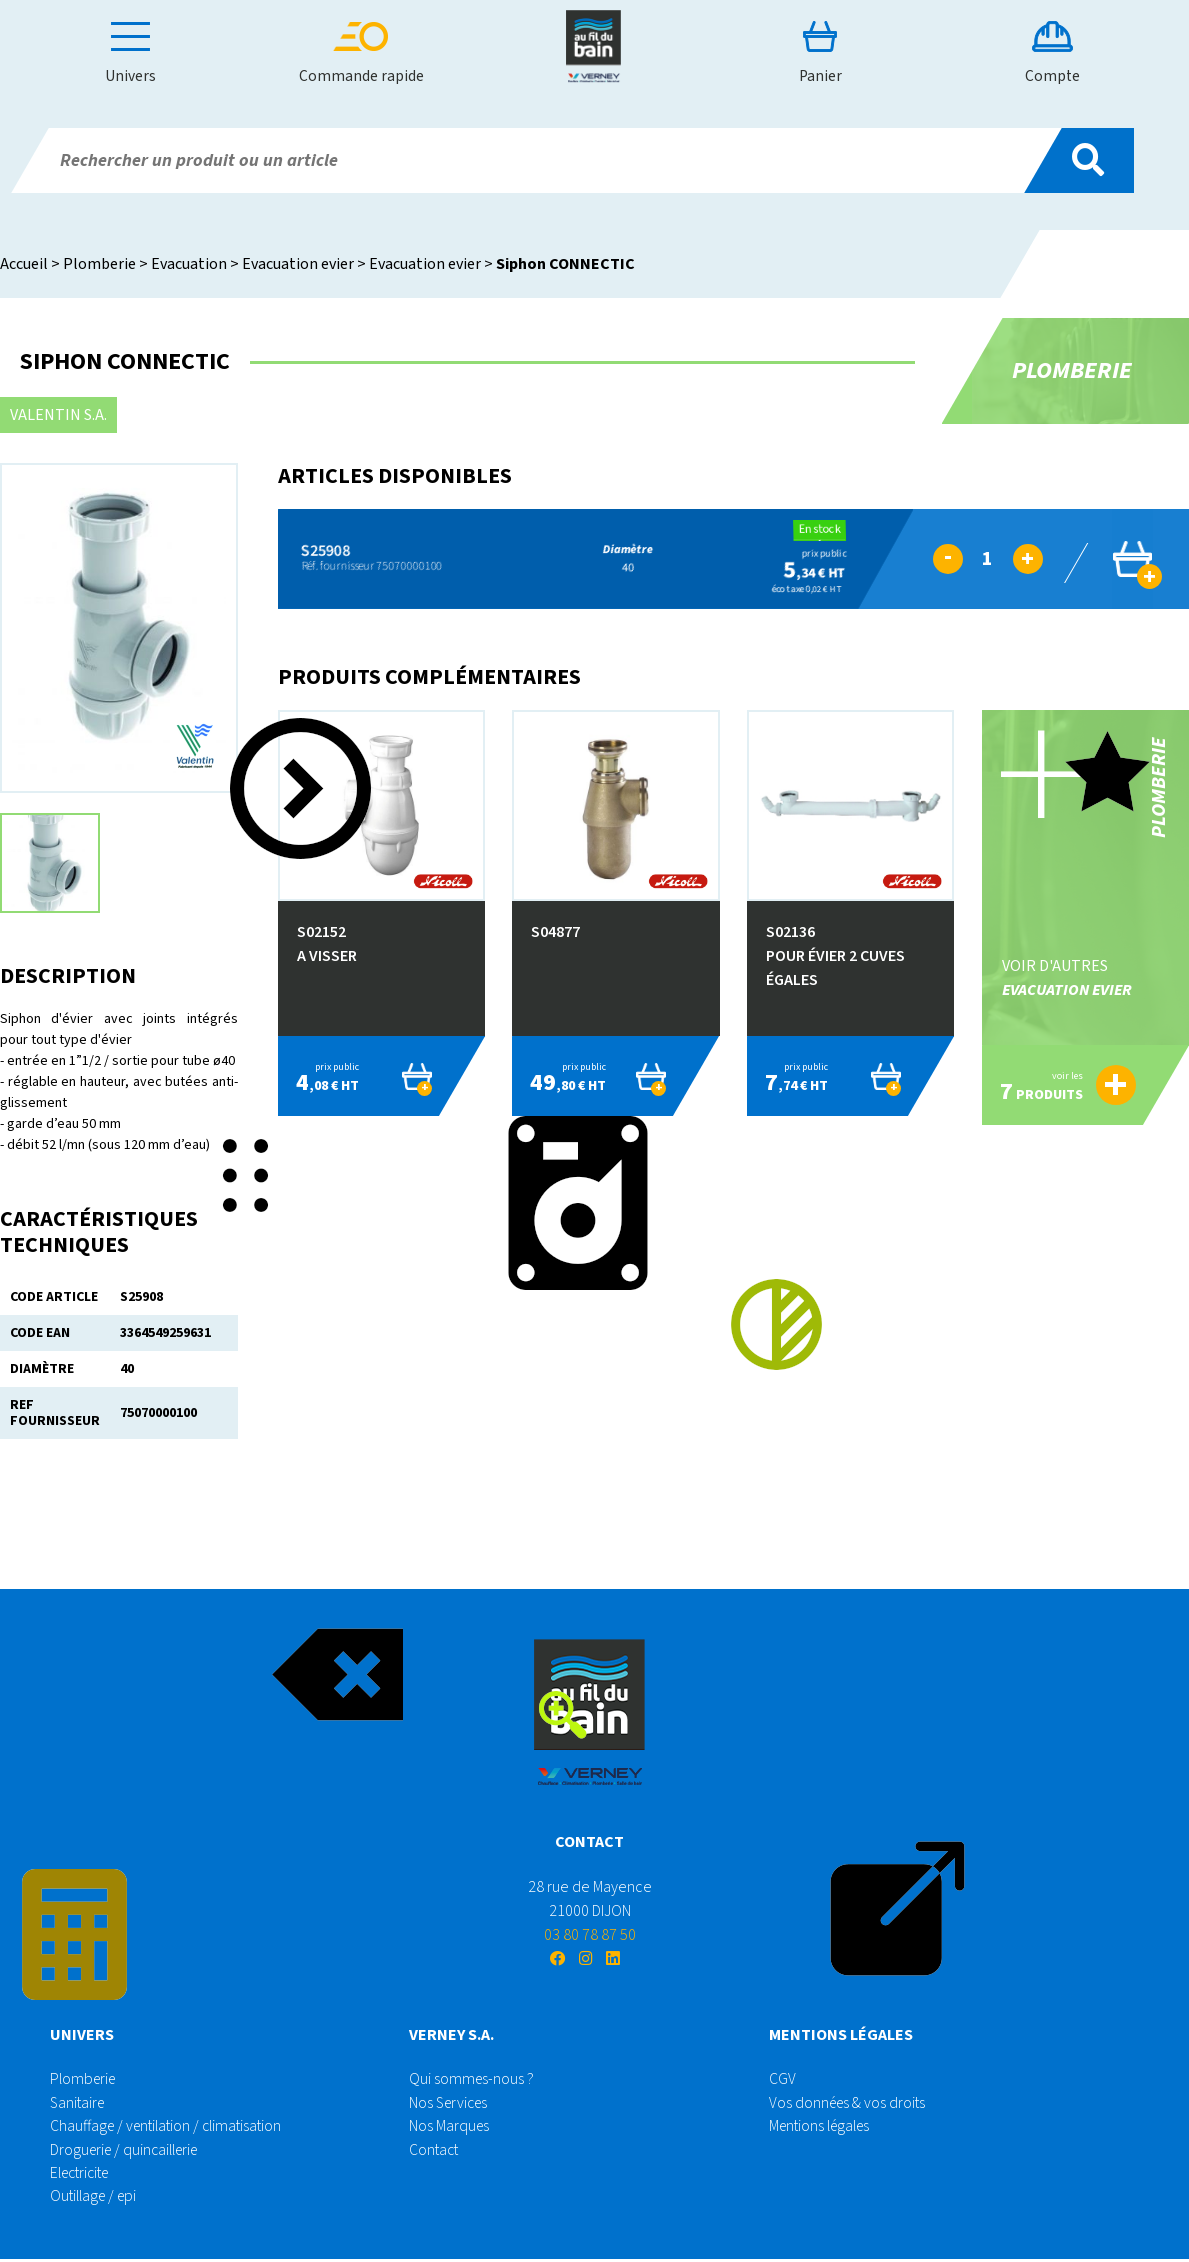  I want to click on zoom in on content, so click(563, 1715).